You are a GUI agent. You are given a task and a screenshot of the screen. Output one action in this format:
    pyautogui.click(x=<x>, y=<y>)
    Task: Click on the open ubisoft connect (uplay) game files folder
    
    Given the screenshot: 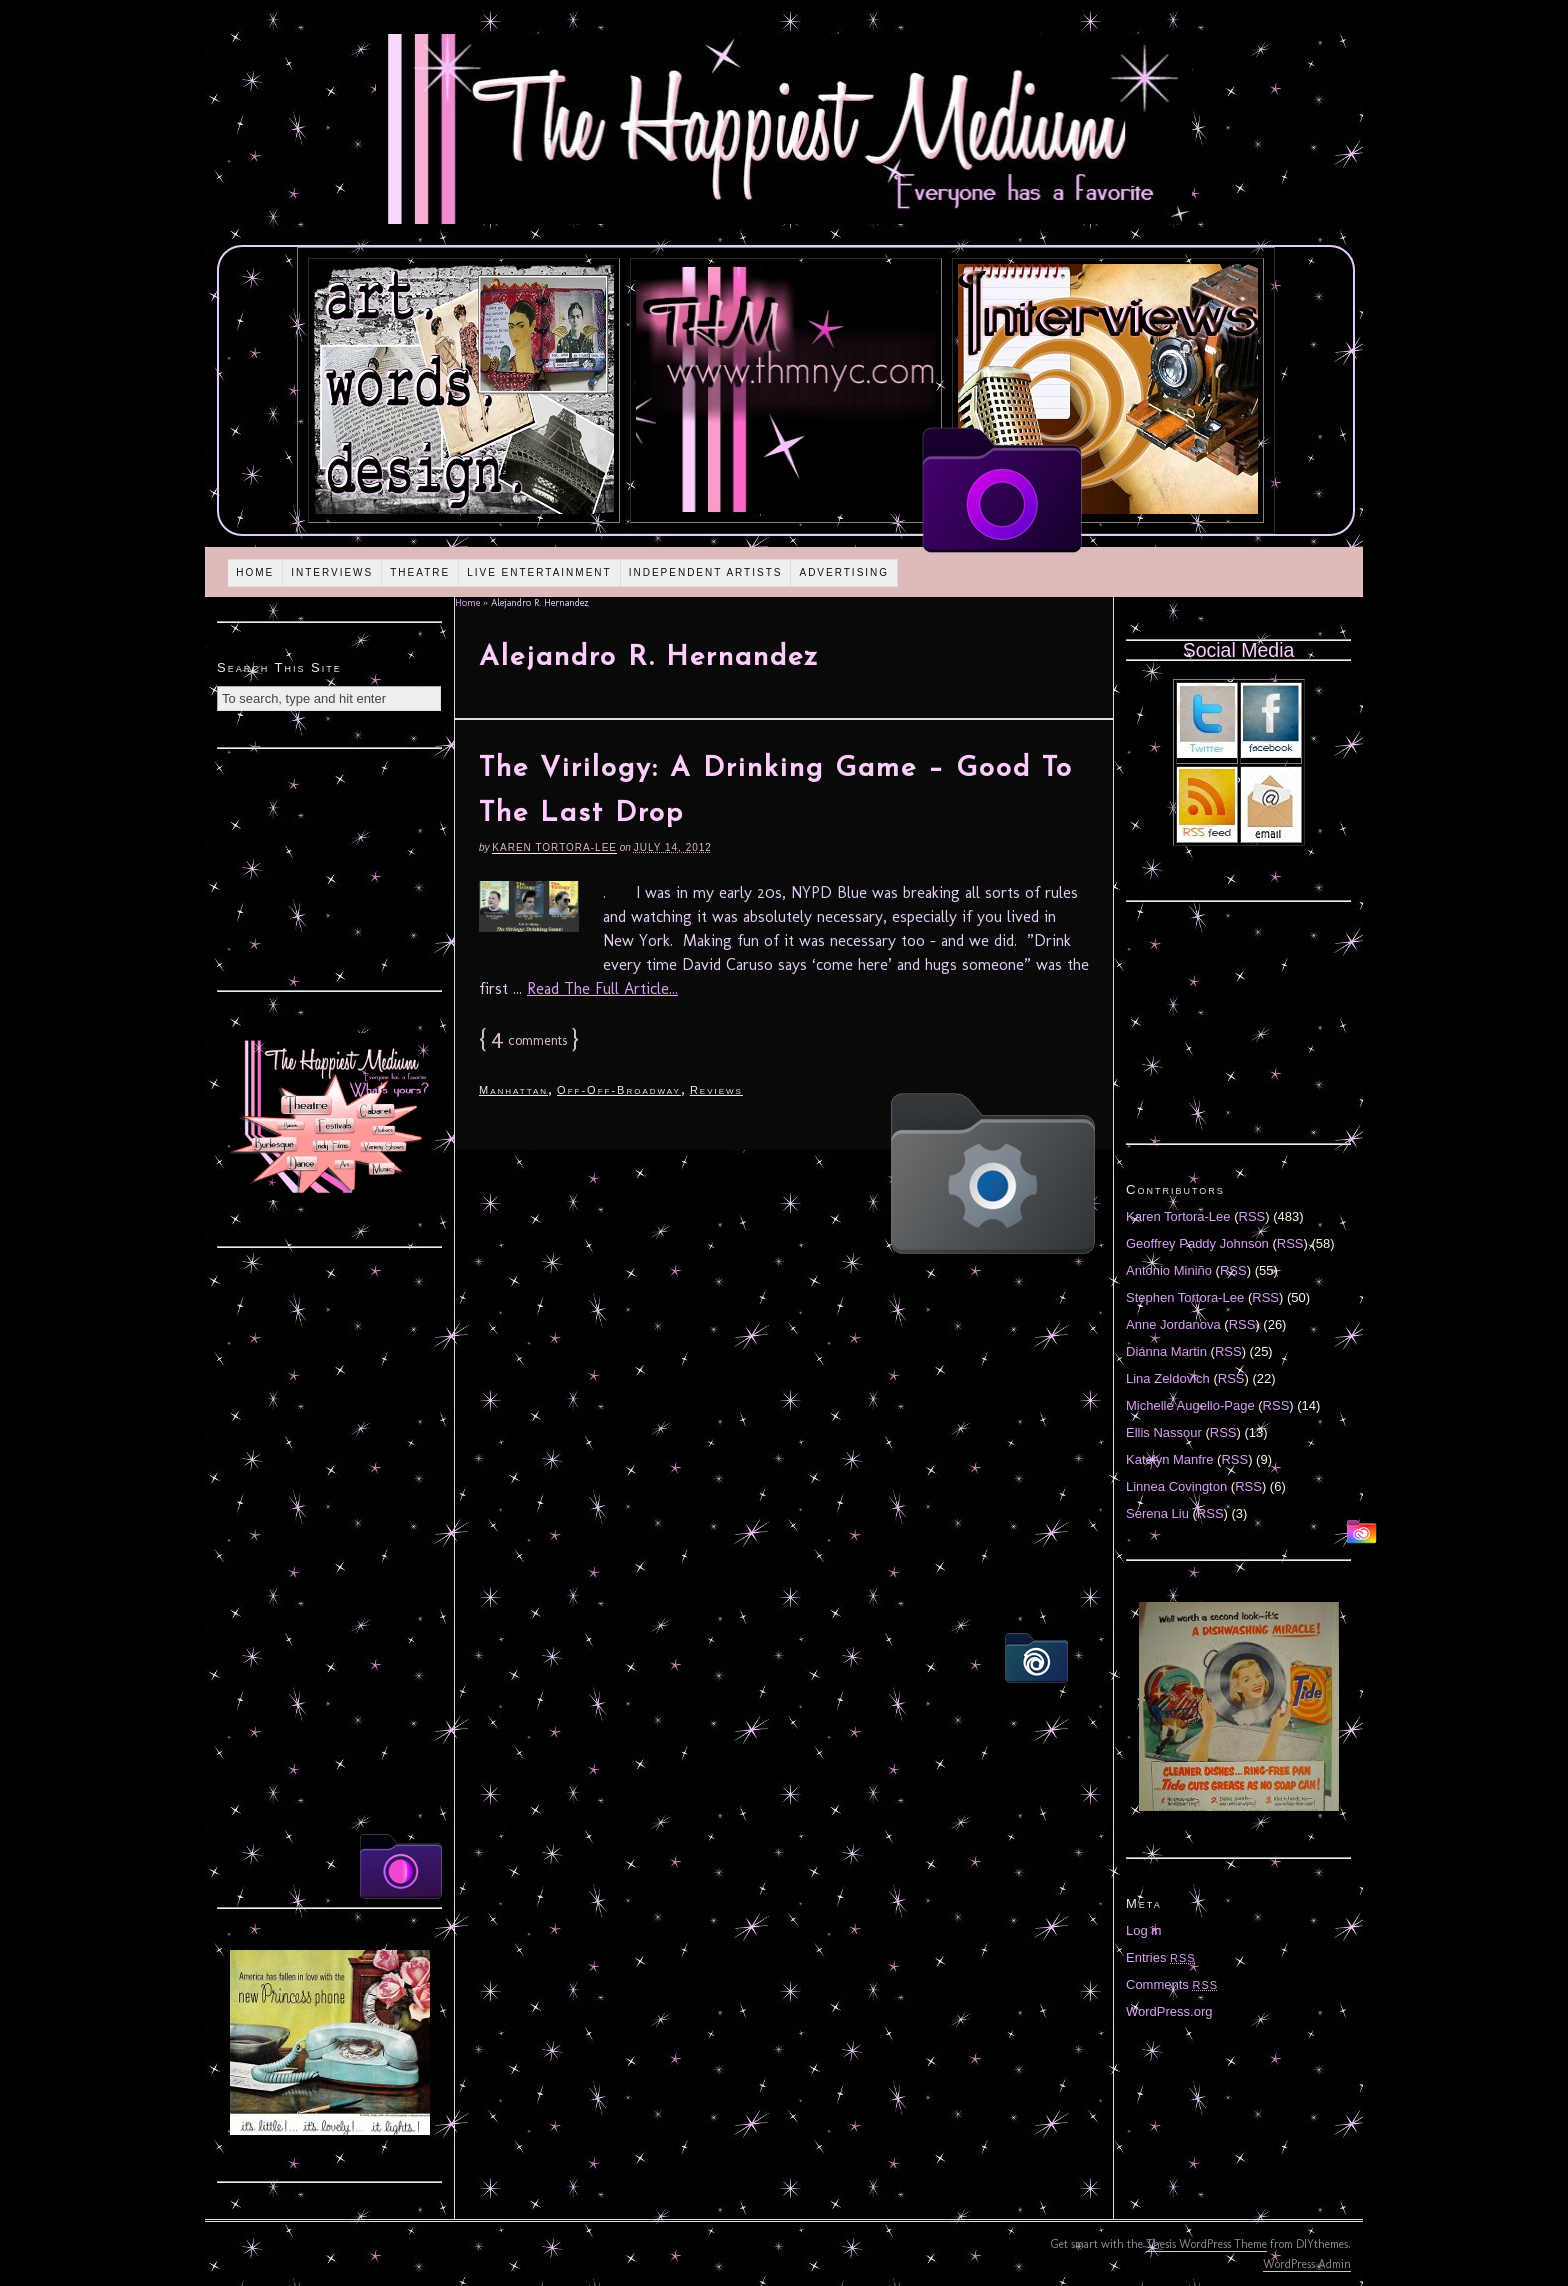 What is the action you would take?
    pyautogui.click(x=1036, y=1659)
    